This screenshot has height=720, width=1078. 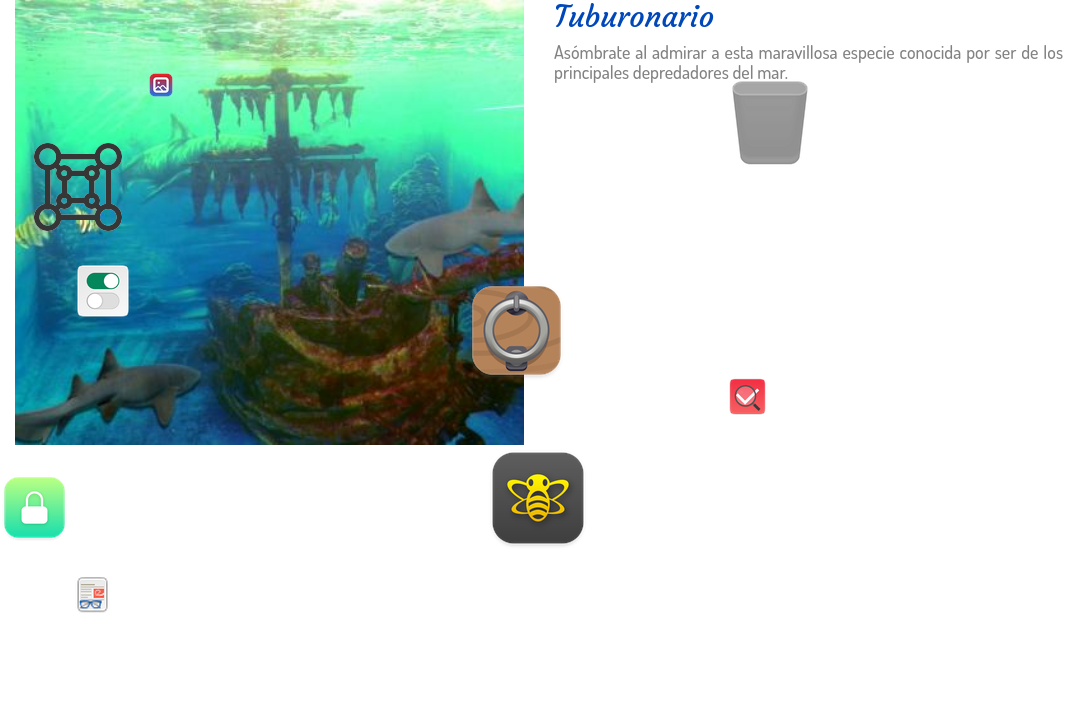 I want to click on empty trash bin ready to receive deleted items, so click(x=770, y=122).